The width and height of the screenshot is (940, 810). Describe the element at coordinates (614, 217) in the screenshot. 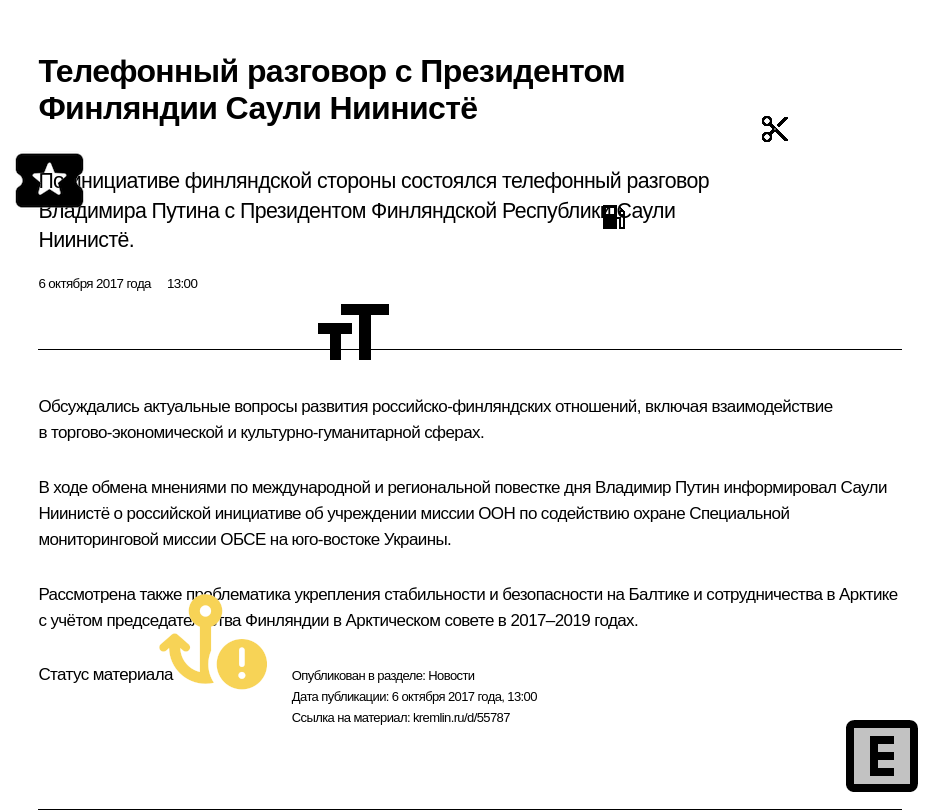

I see `find nearby gas stations` at that location.